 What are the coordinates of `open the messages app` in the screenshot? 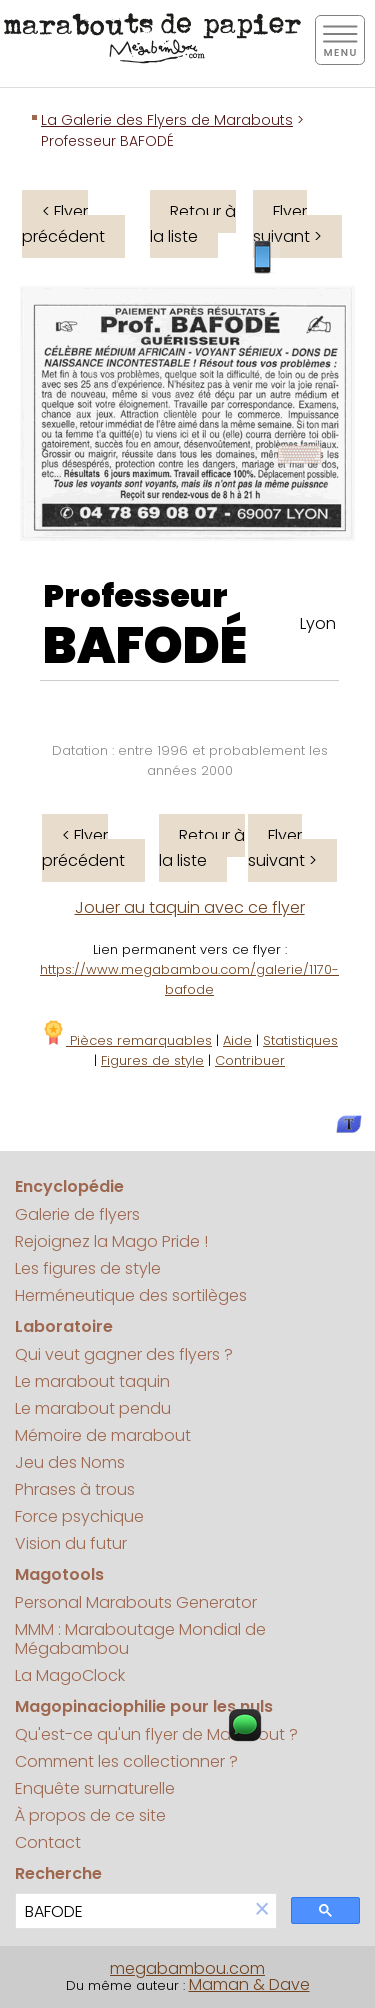 It's located at (245, 1725).